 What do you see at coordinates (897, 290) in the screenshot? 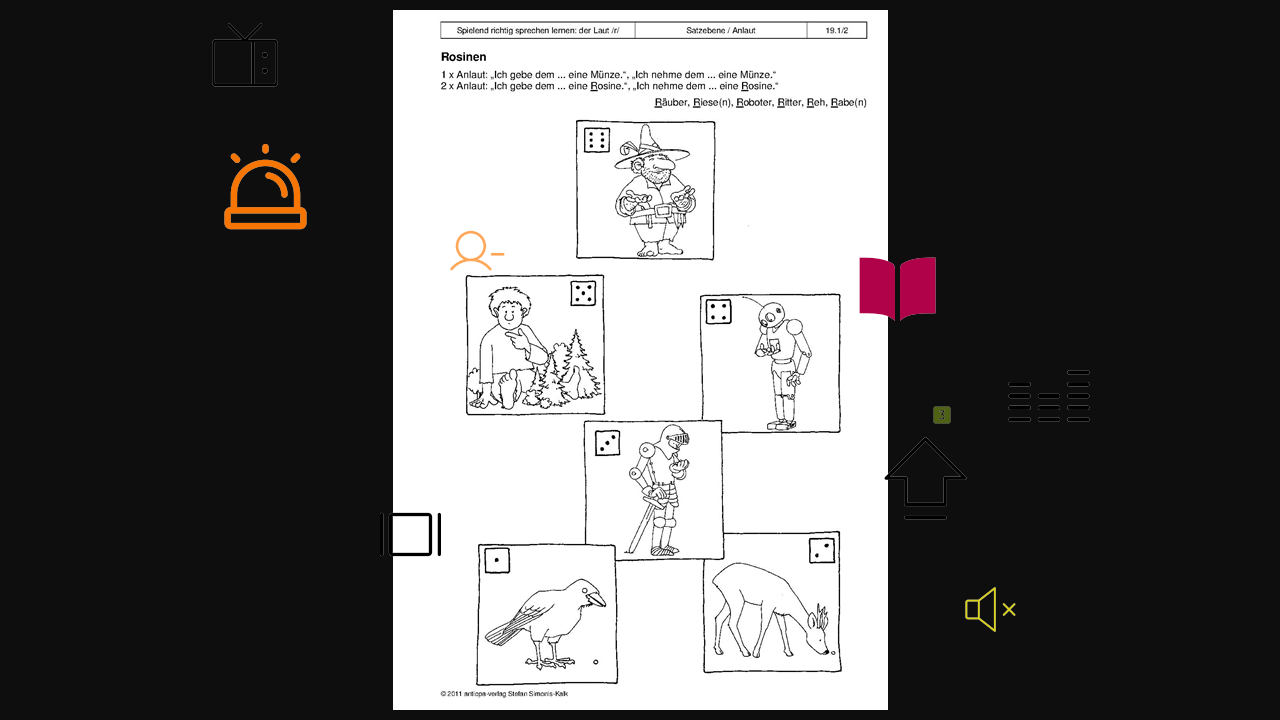
I see `open your library or reading list` at bounding box center [897, 290].